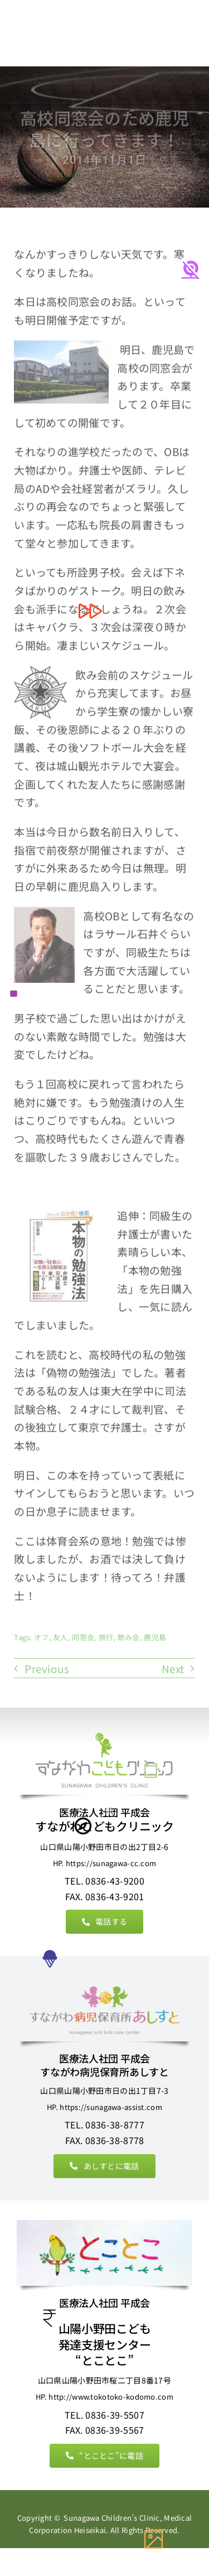  What do you see at coordinates (50, 1958) in the screenshot?
I see `browse dessert or ice cream options` at bounding box center [50, 1958].